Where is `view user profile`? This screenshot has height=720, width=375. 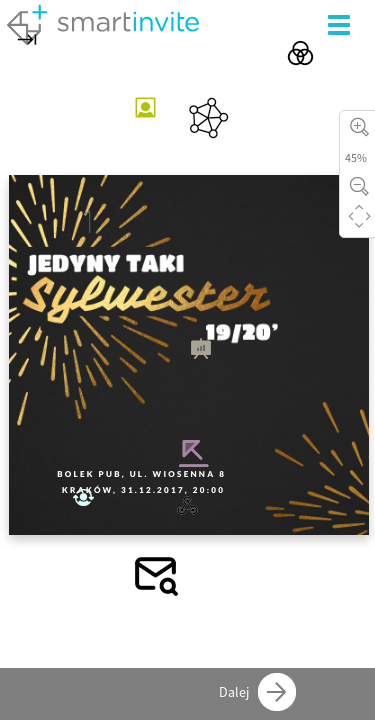
view user profile is located at coordinates (145, 107).